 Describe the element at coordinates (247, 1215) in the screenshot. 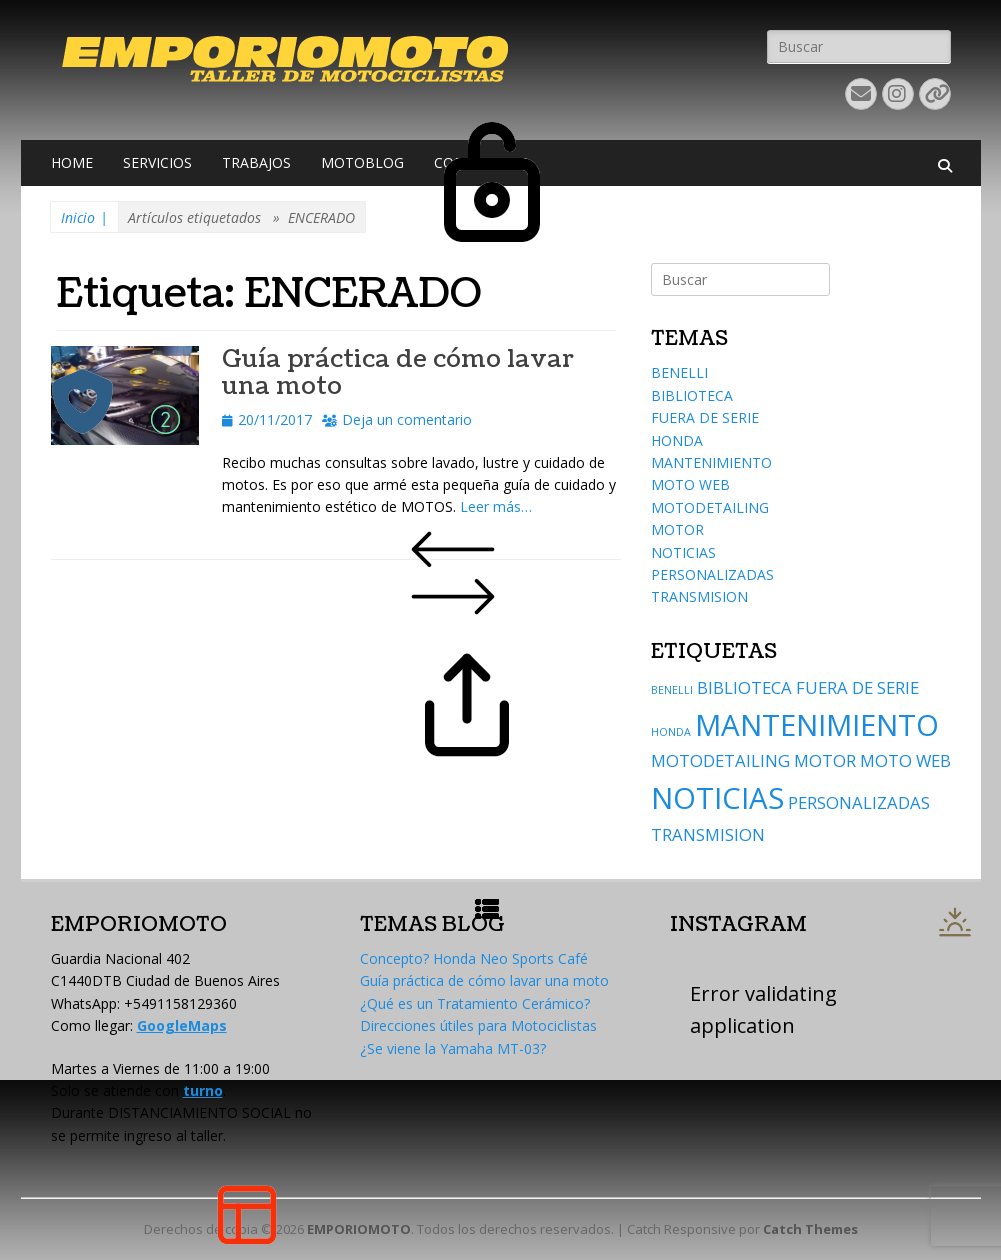

I see `change page layout or view` at that location.